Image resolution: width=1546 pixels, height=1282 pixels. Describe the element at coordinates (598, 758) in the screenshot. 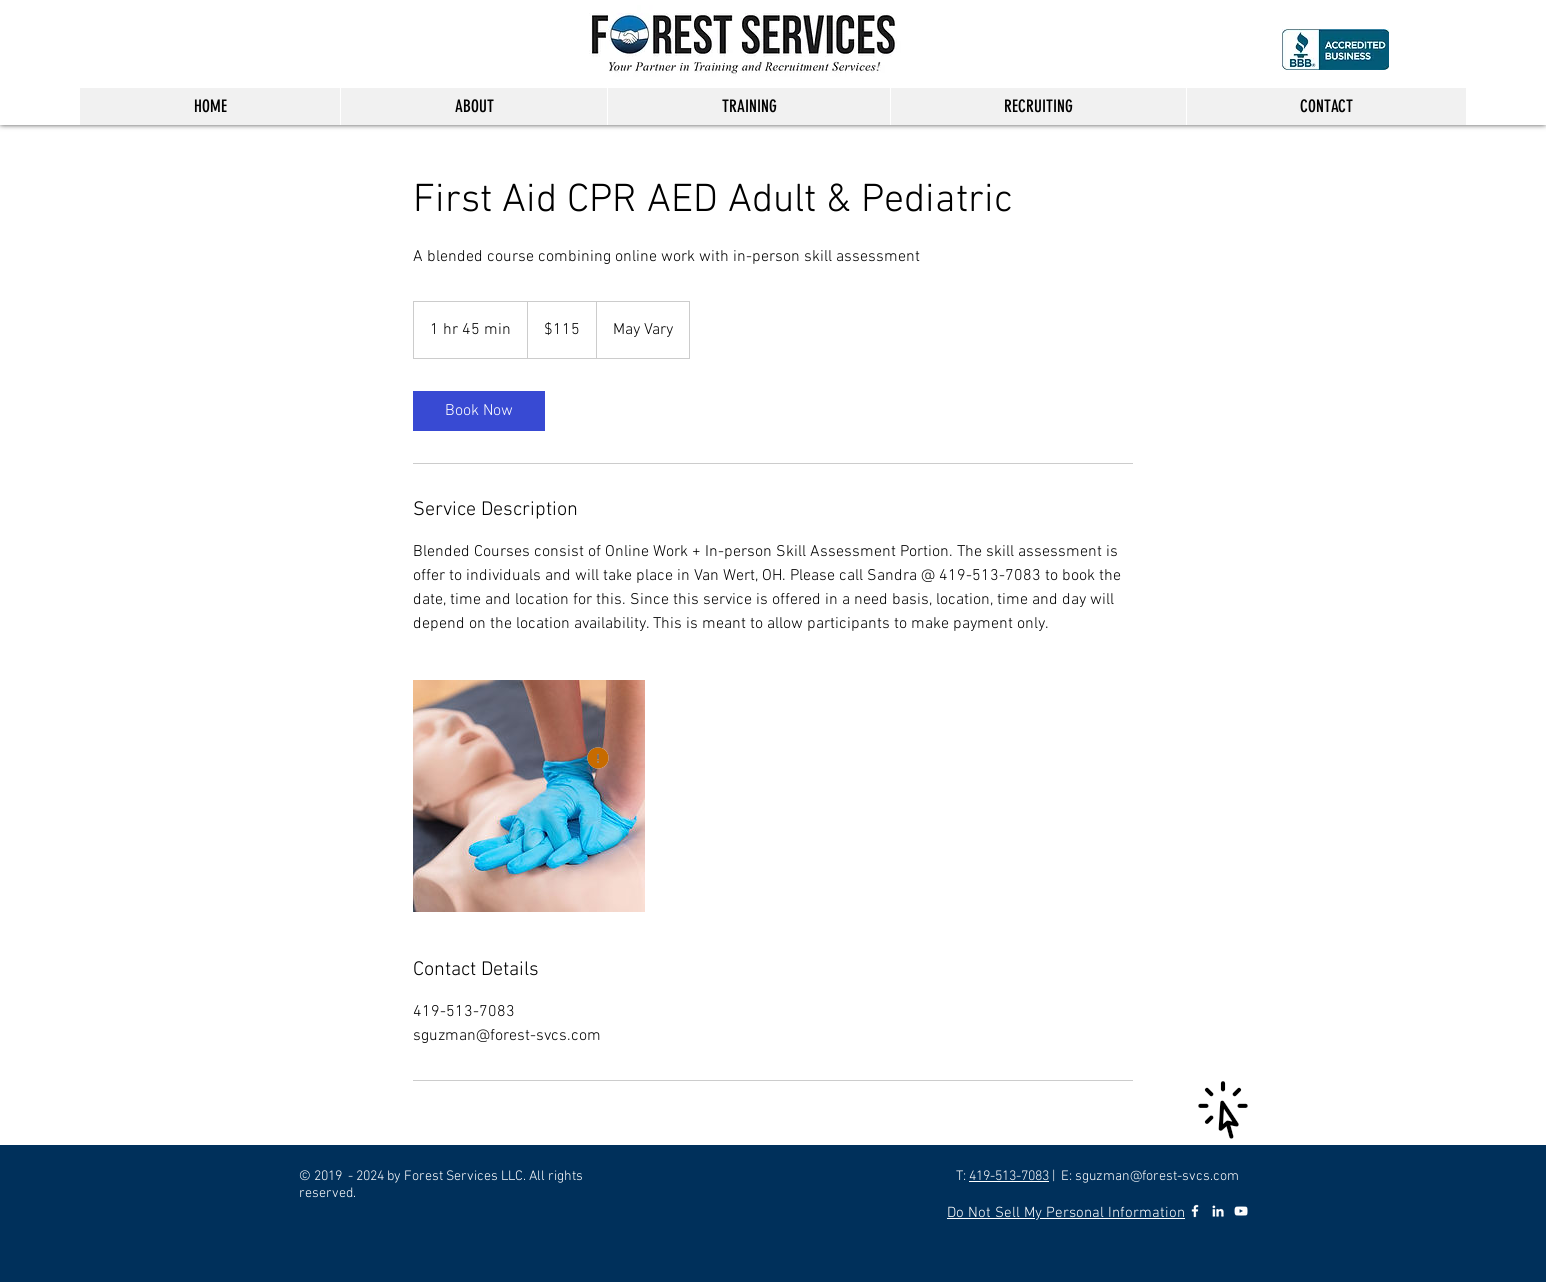

I see `indicates a warning or alert requiring attention` at that location.